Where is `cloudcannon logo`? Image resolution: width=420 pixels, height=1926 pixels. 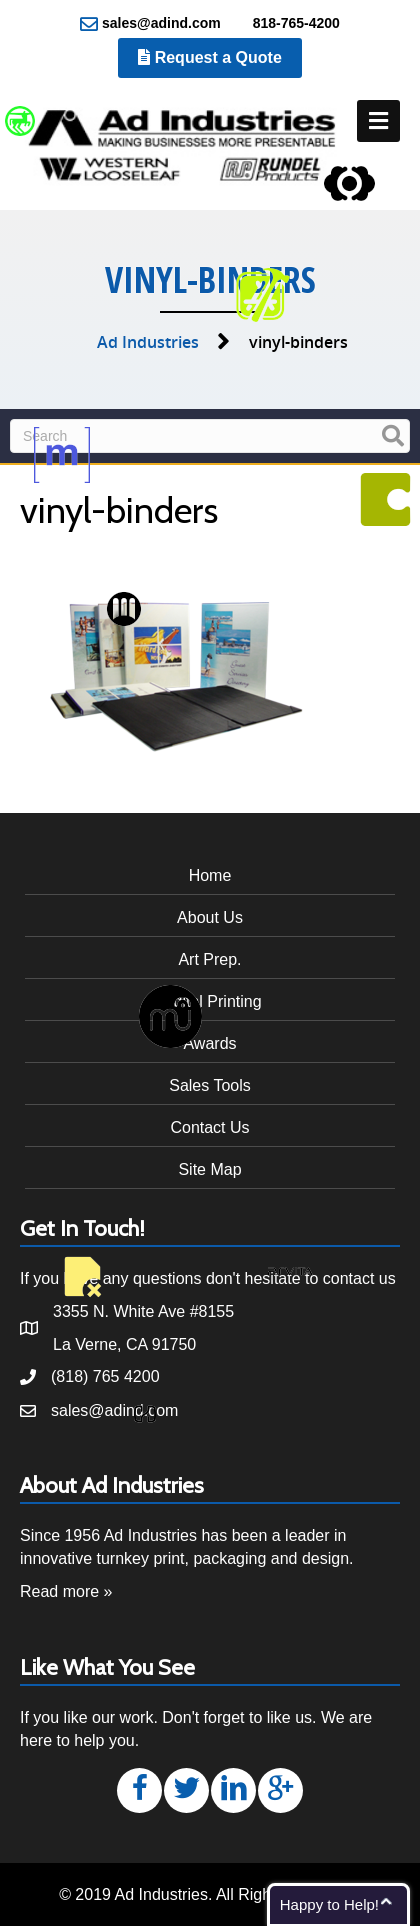 cloudcannon logo is located at coordinates (349, 183).